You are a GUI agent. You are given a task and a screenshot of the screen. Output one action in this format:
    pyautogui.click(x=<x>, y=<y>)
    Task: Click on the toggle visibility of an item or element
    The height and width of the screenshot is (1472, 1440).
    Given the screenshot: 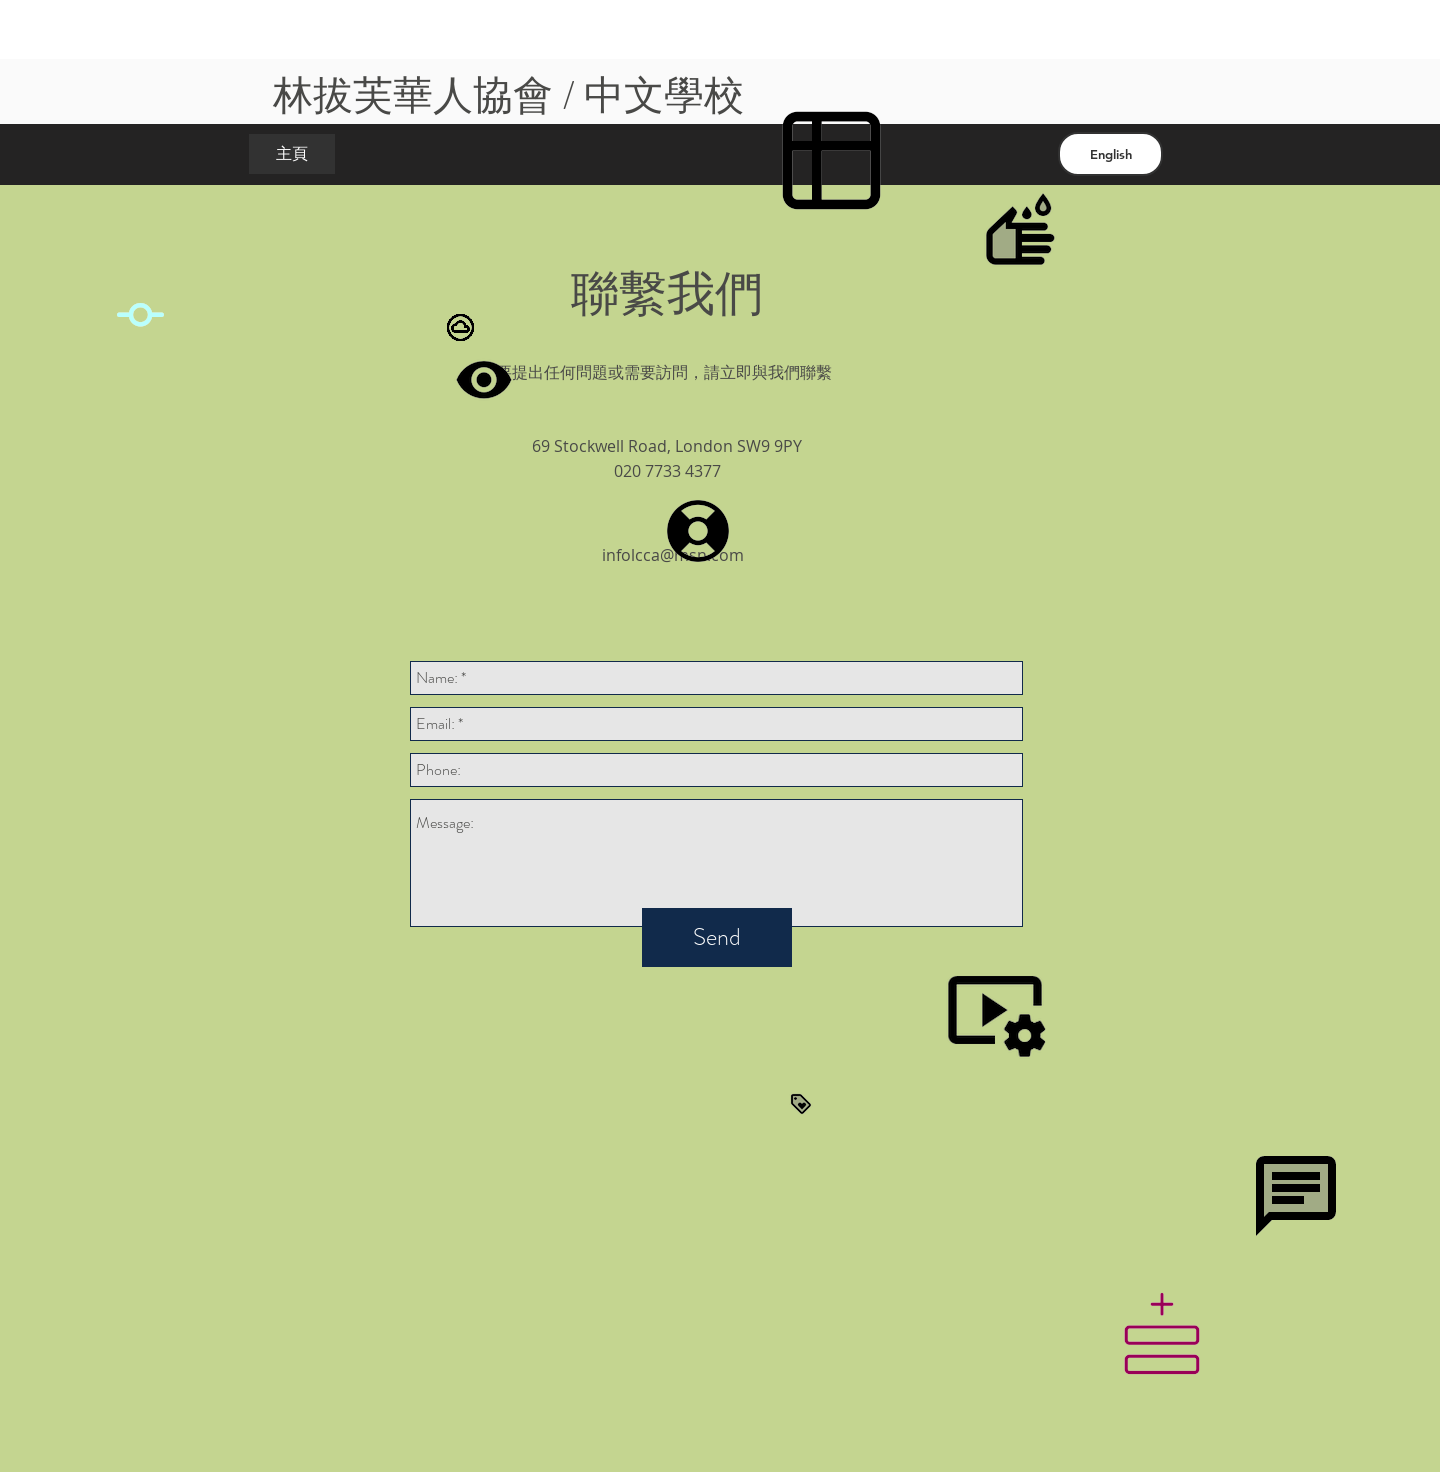 What is the action you would take?
    pyautogui.click(x=484, y=381)
    